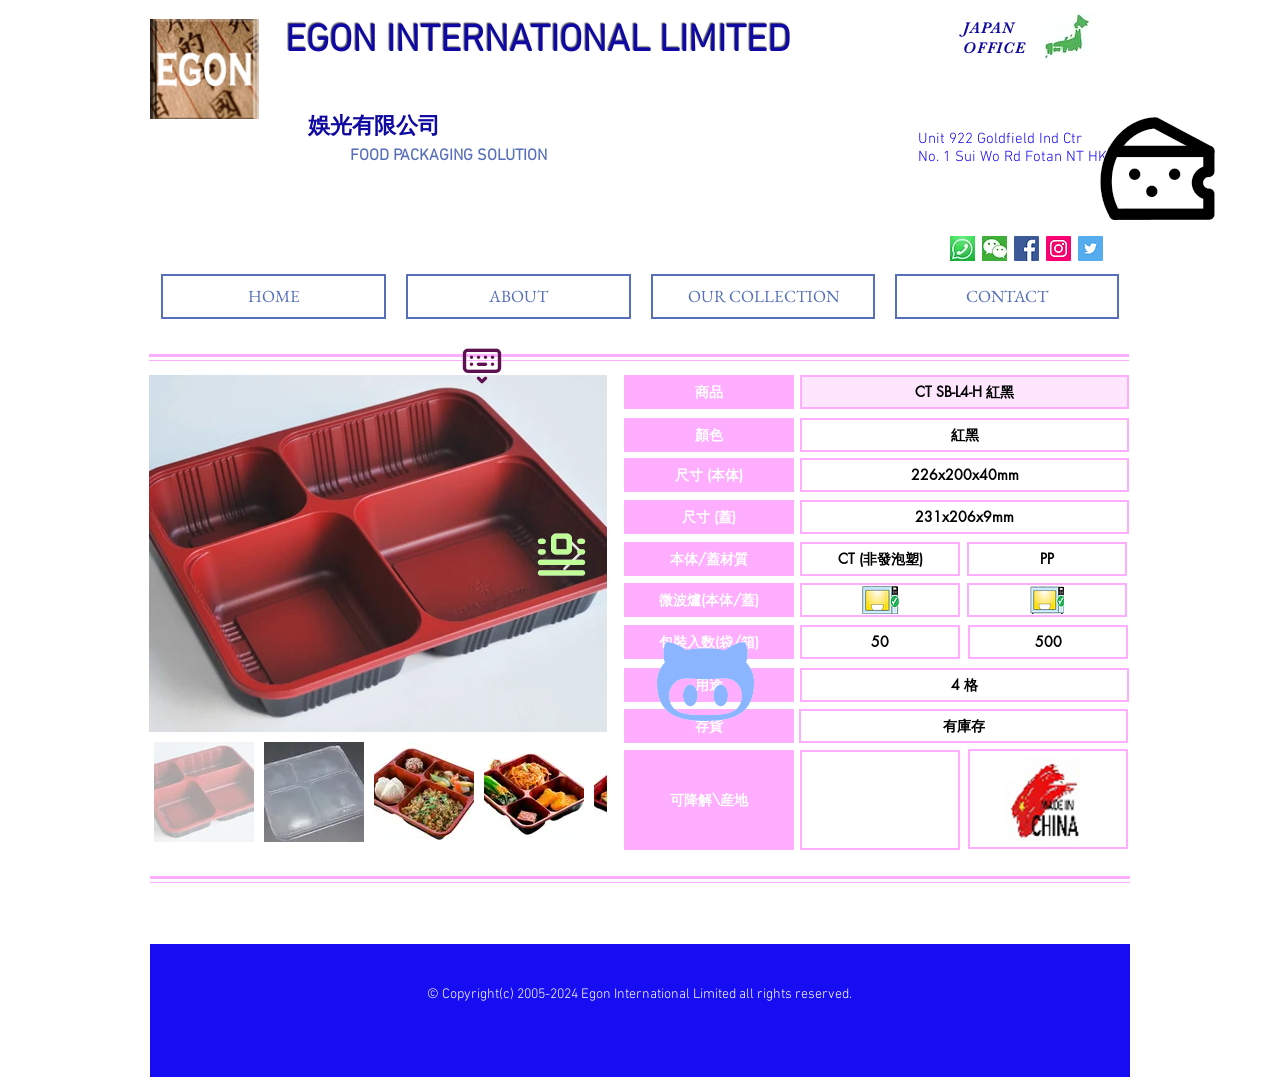  Describe the element at coordinates (705, 678) in the screenshot. I see `access GitHub integration or repository` at that location.